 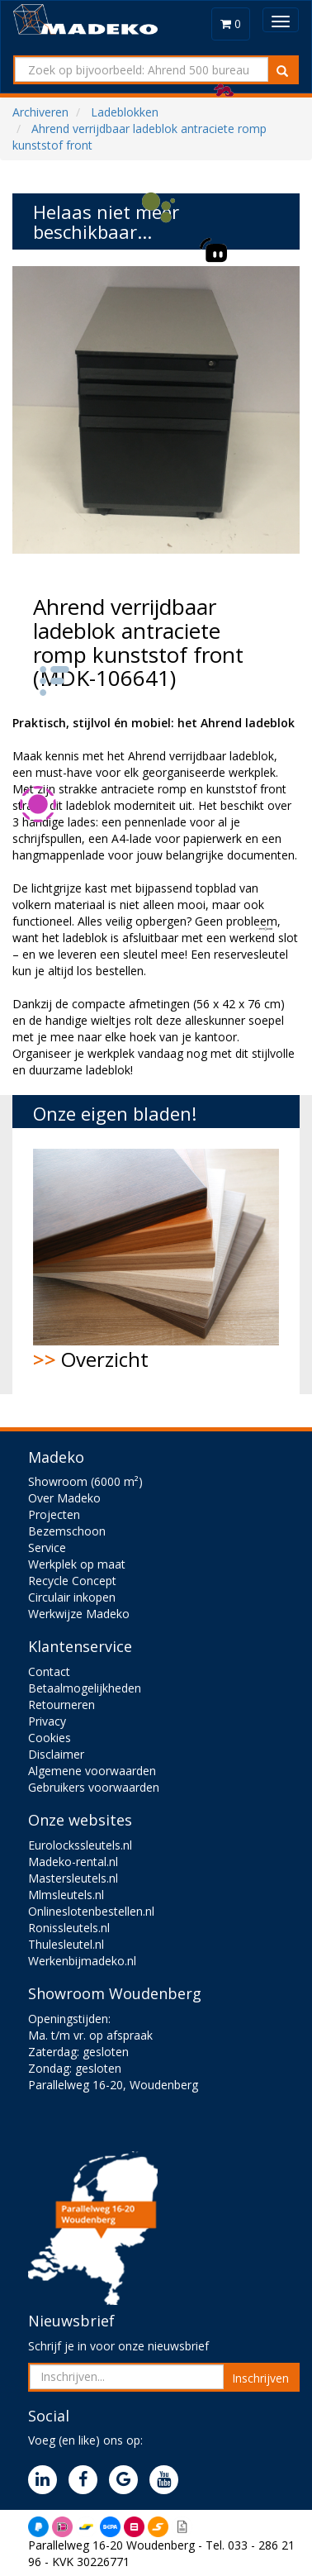 What do you see at coordinates (54, 681) in the screenshot?
I see `codefactor code review service logo` at bounding box center [54, 681].